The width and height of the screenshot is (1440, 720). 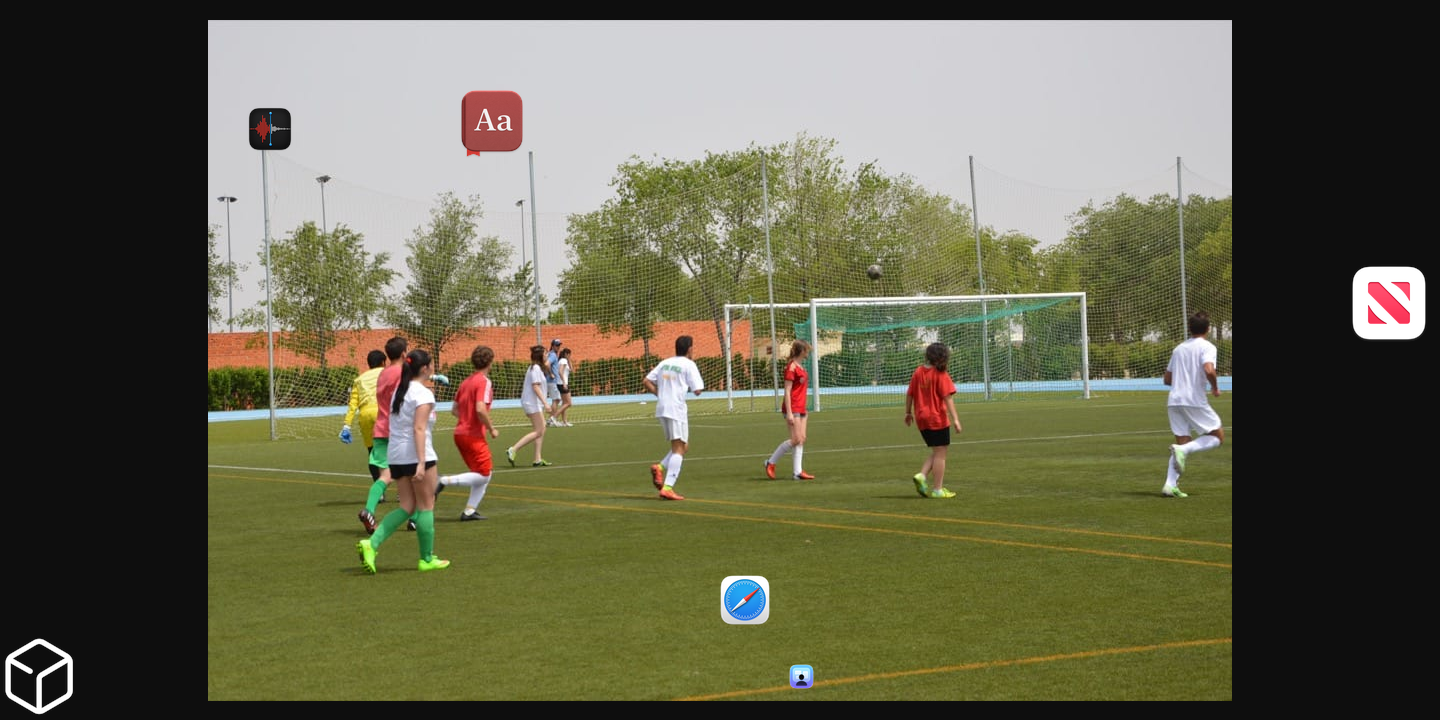 I want to click on open the dictionary app, so click(x=492, y=121).